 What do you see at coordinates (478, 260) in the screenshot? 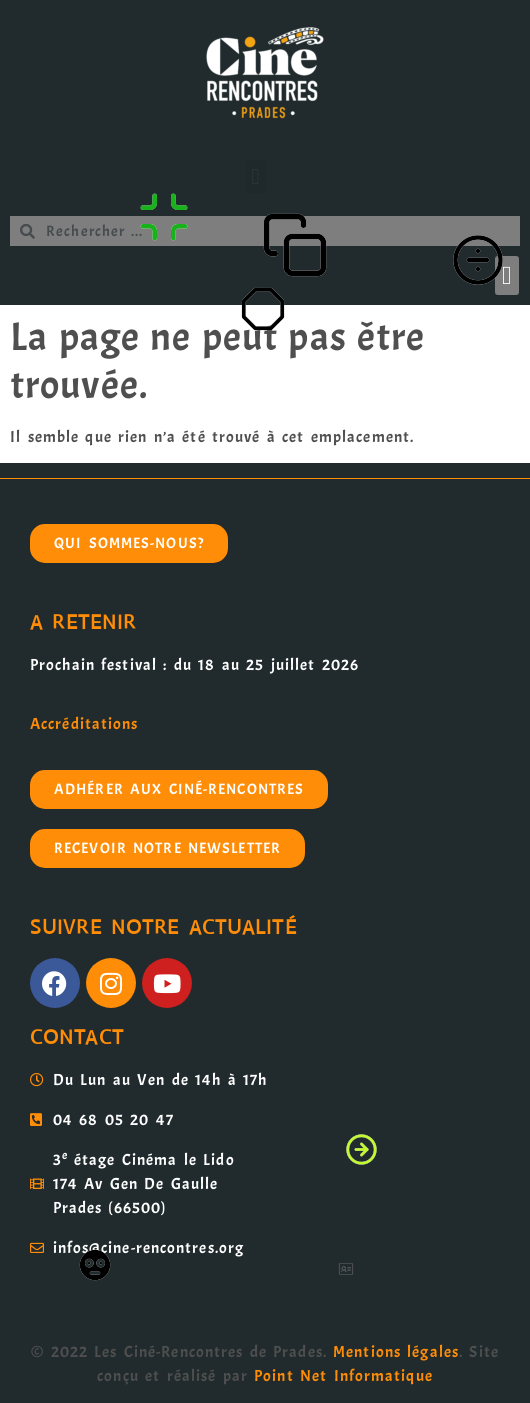
I see `perform division calculation` at bounding box center [478, 260].